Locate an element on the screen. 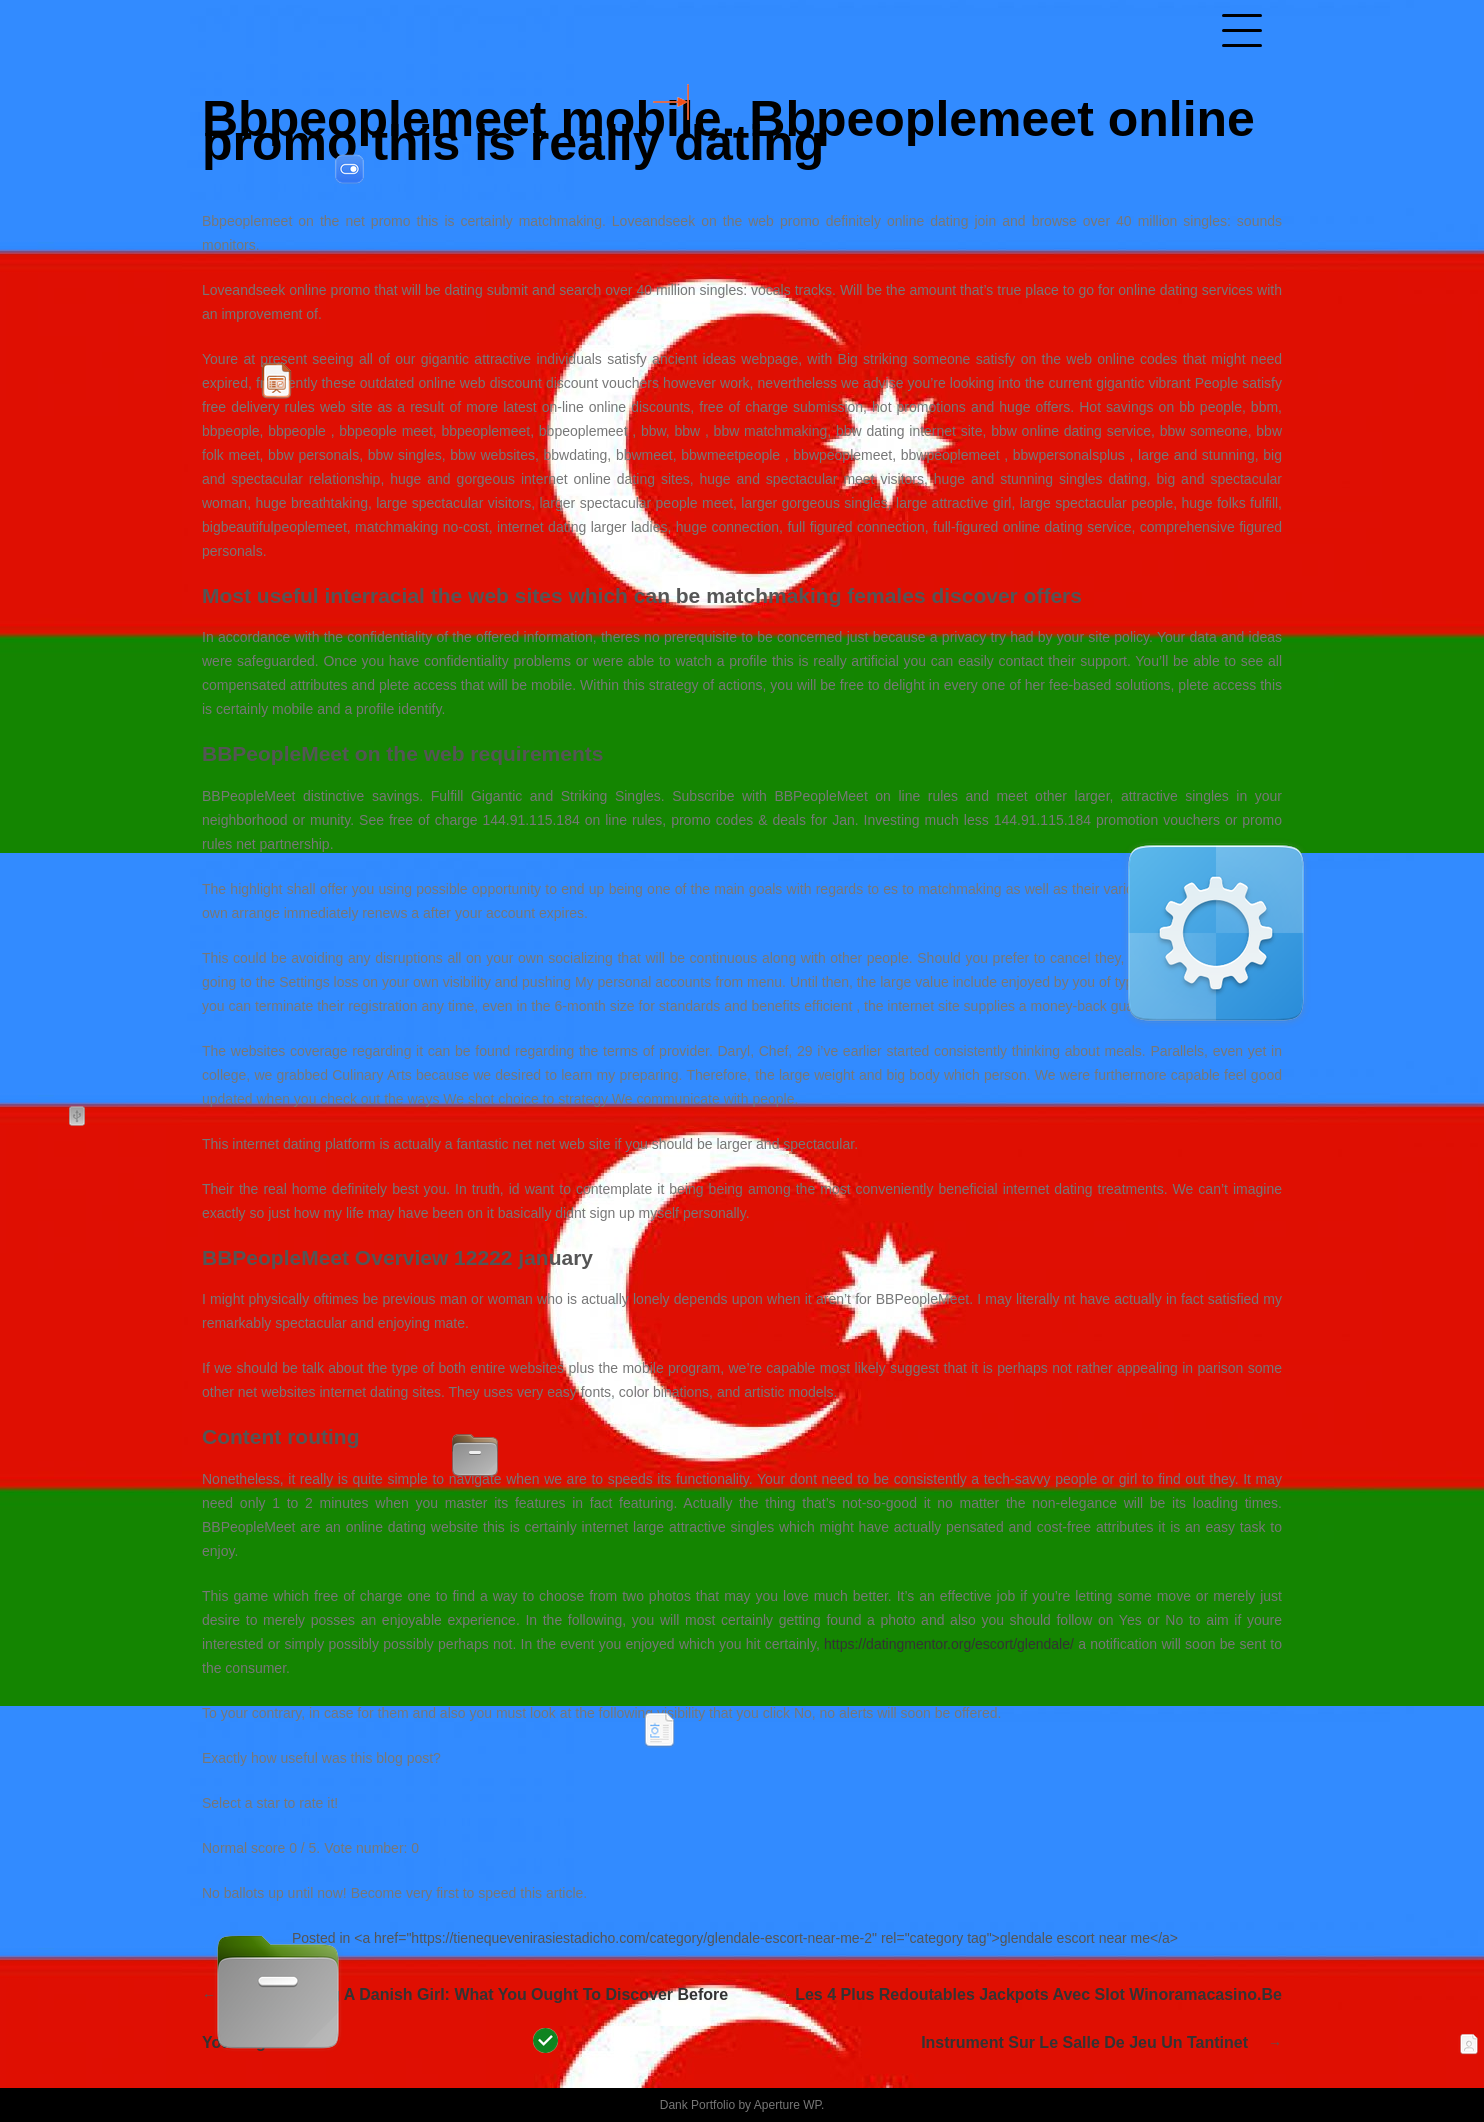  go to the last item or page is located at coordinates (671, 102).